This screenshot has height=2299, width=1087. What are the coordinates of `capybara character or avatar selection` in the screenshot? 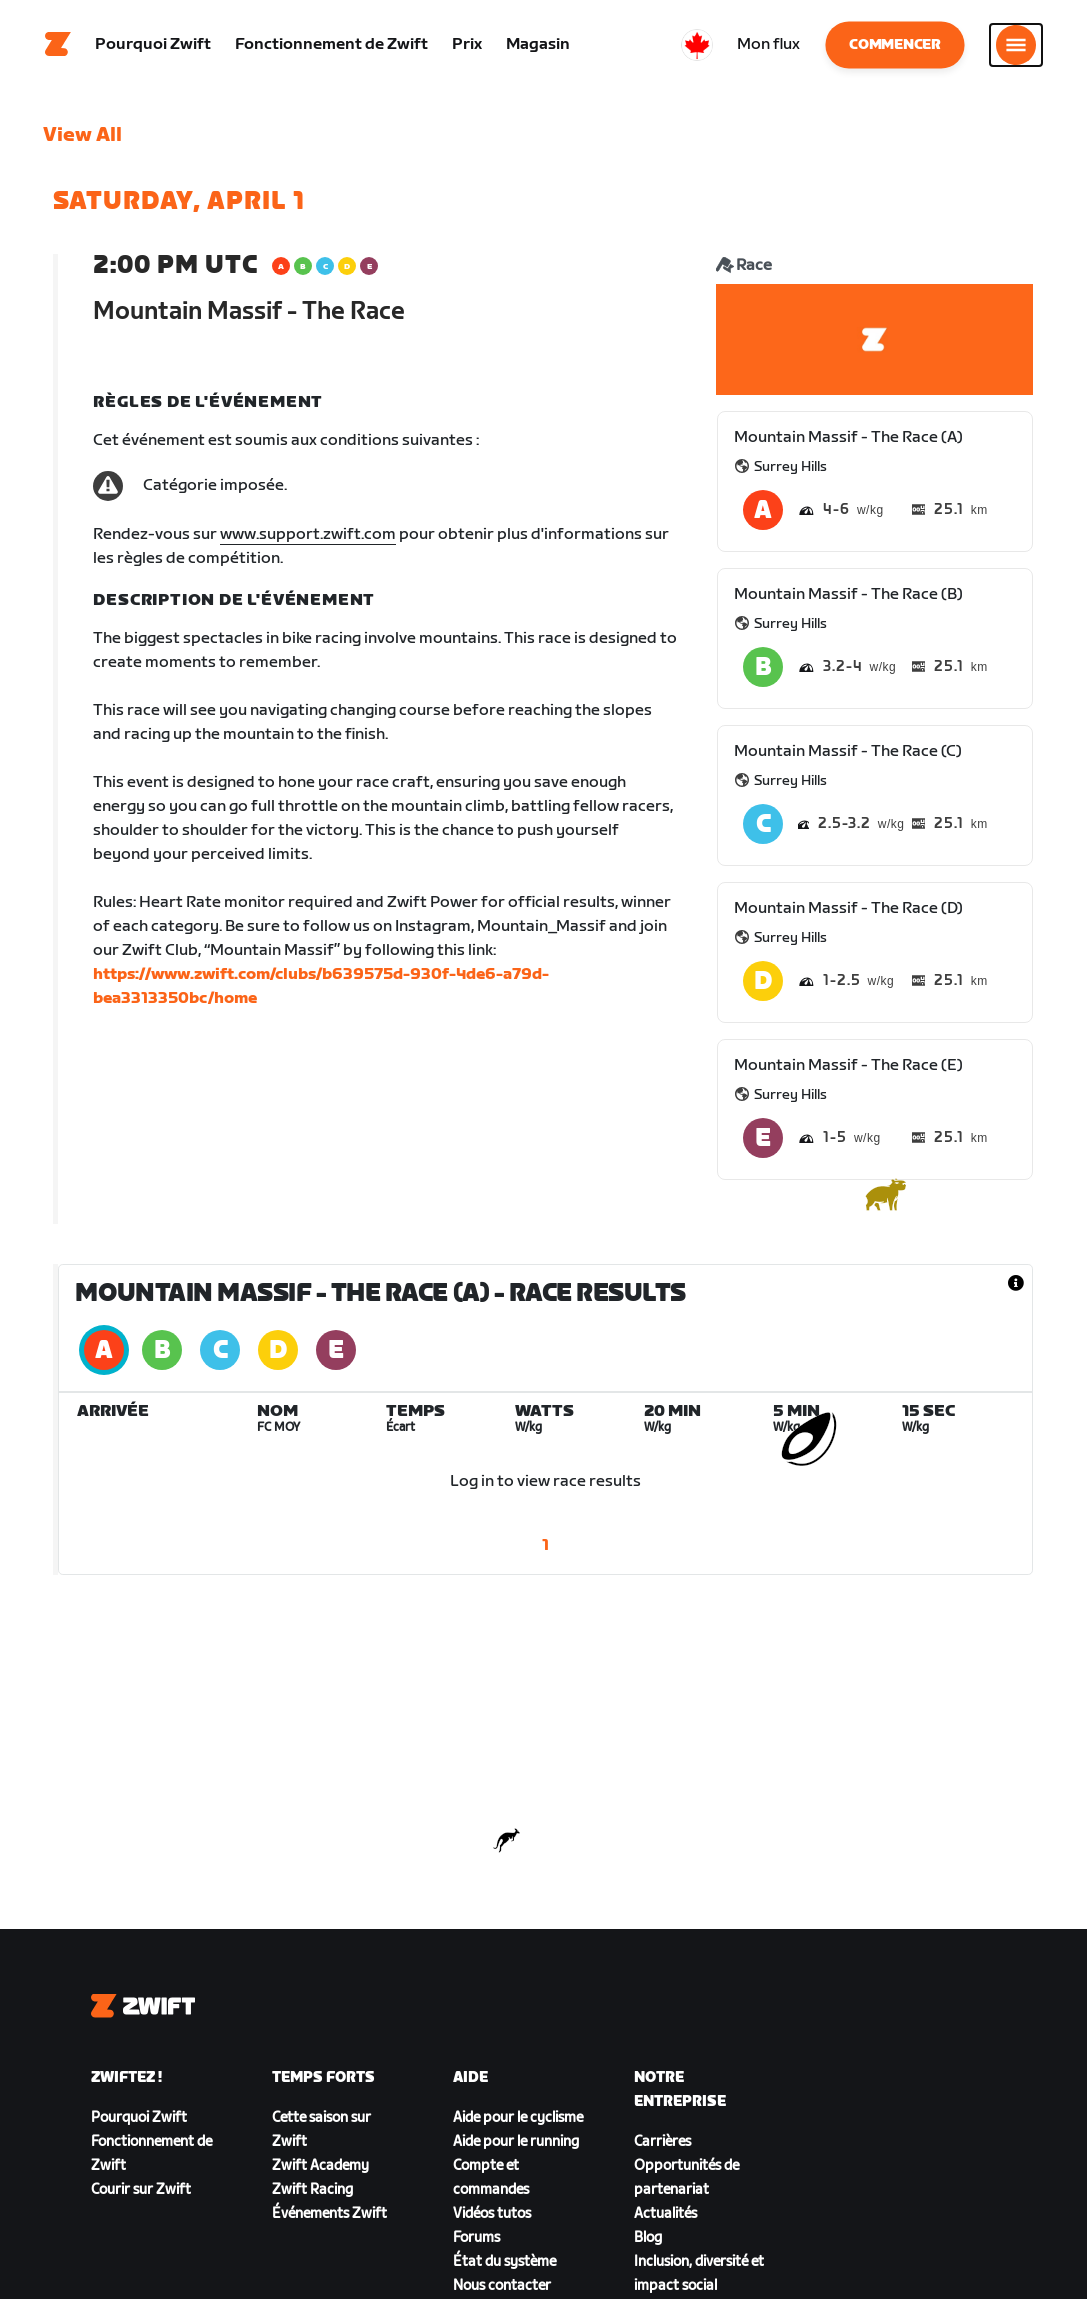 It's located at (885, 1194).